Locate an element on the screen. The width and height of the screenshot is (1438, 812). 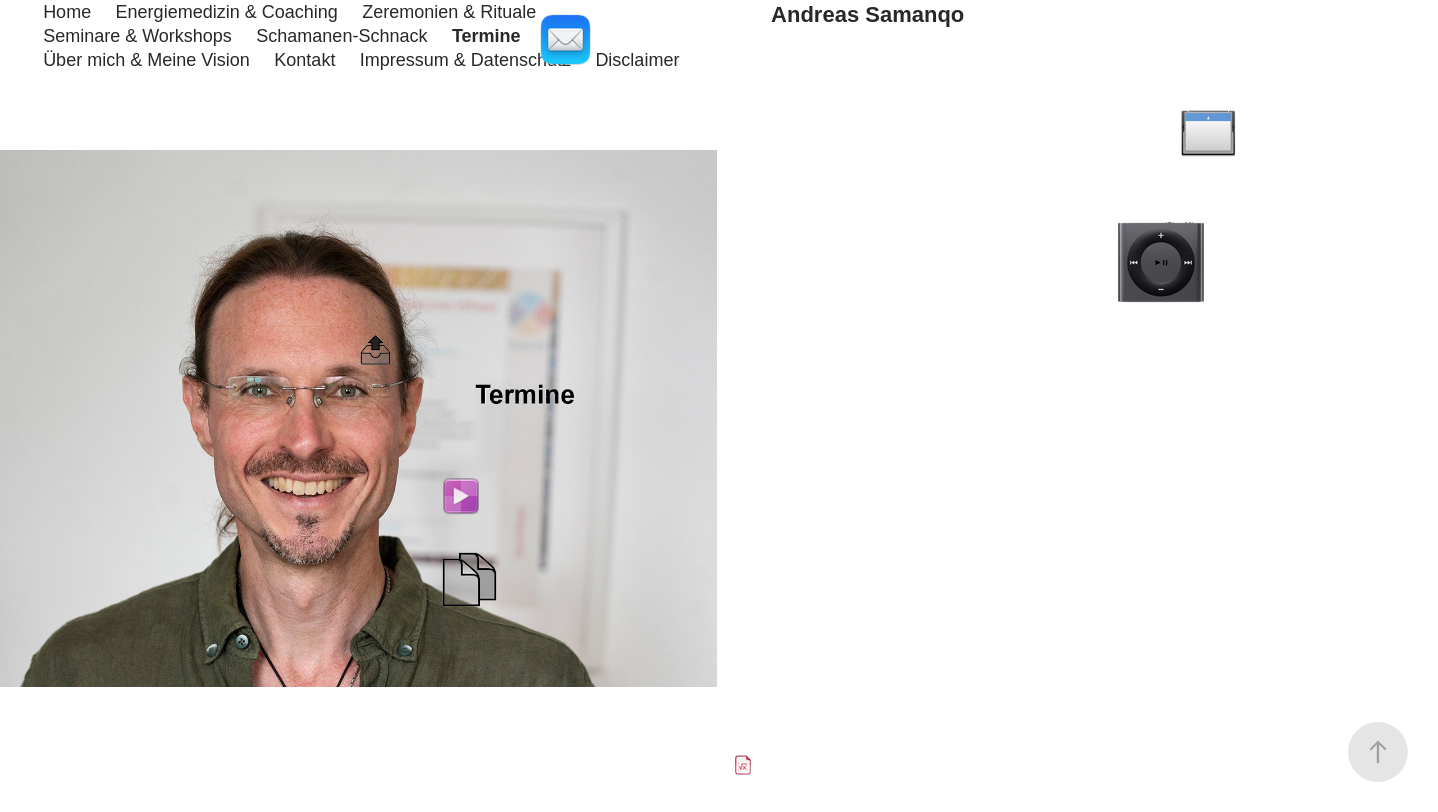
open the mail app is located at coordinates (565, 39).